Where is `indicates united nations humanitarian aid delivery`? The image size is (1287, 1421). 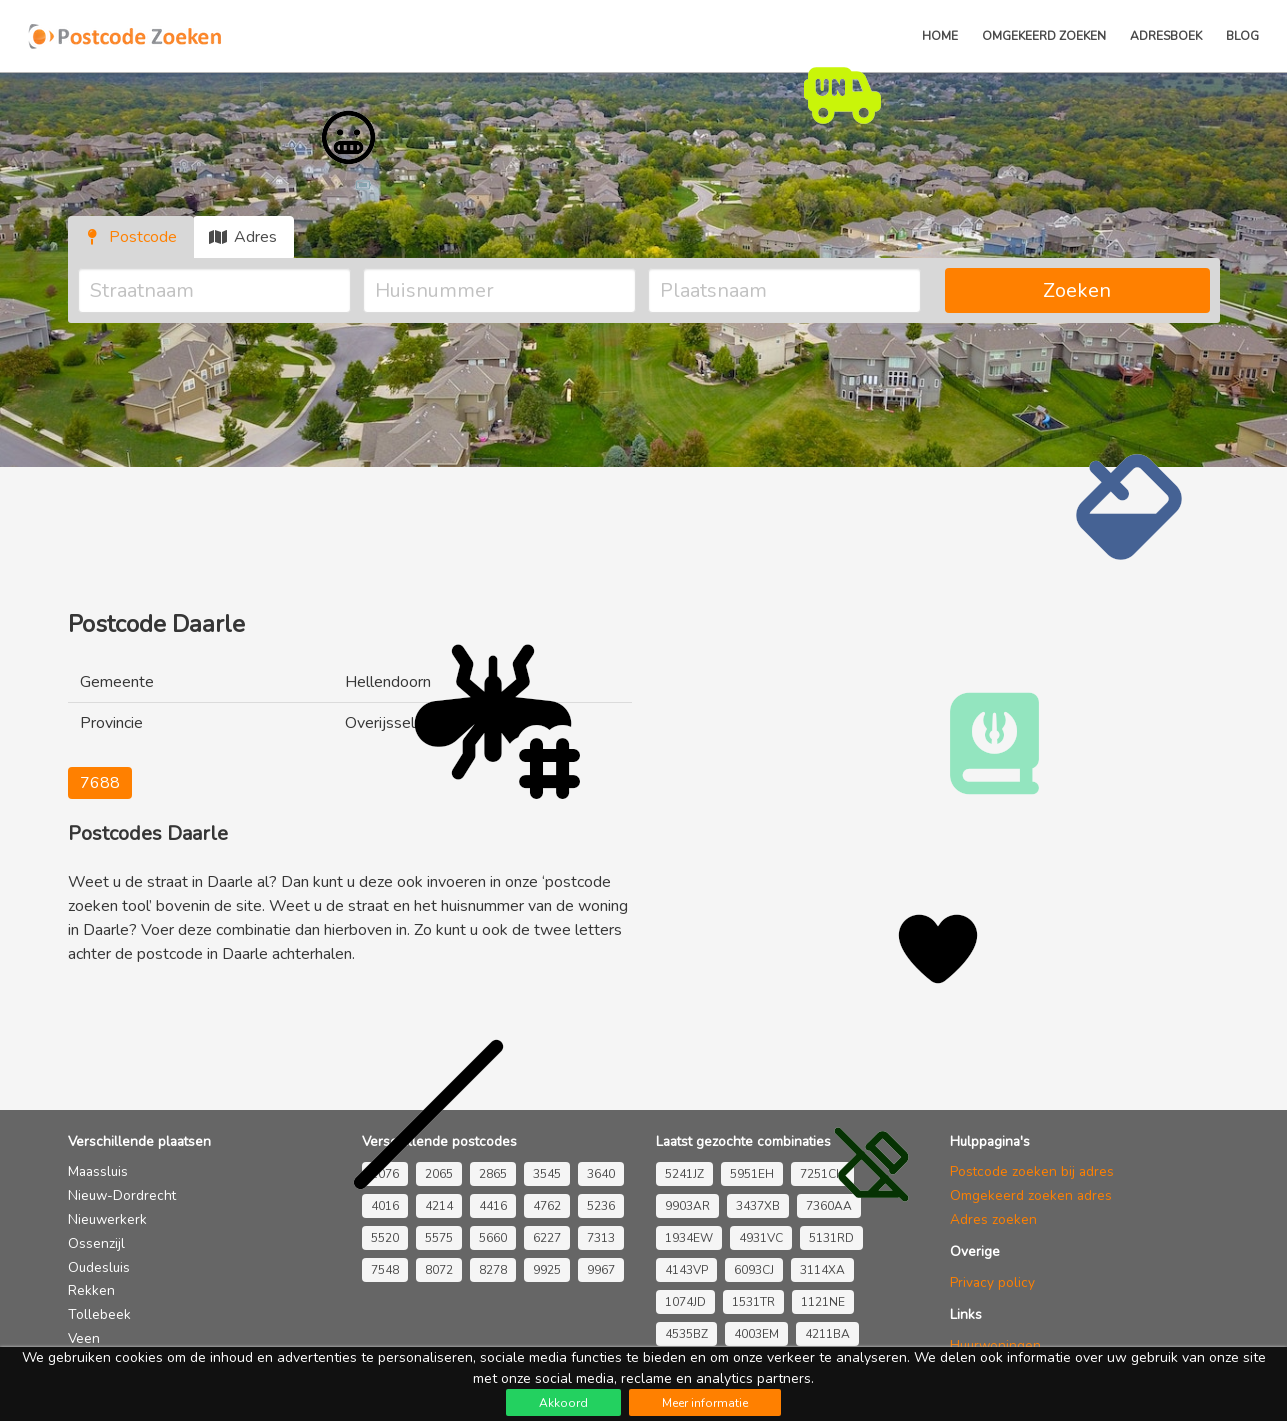
indicates united nations humanitarian aid delivery is located at coordinates (844, 95).